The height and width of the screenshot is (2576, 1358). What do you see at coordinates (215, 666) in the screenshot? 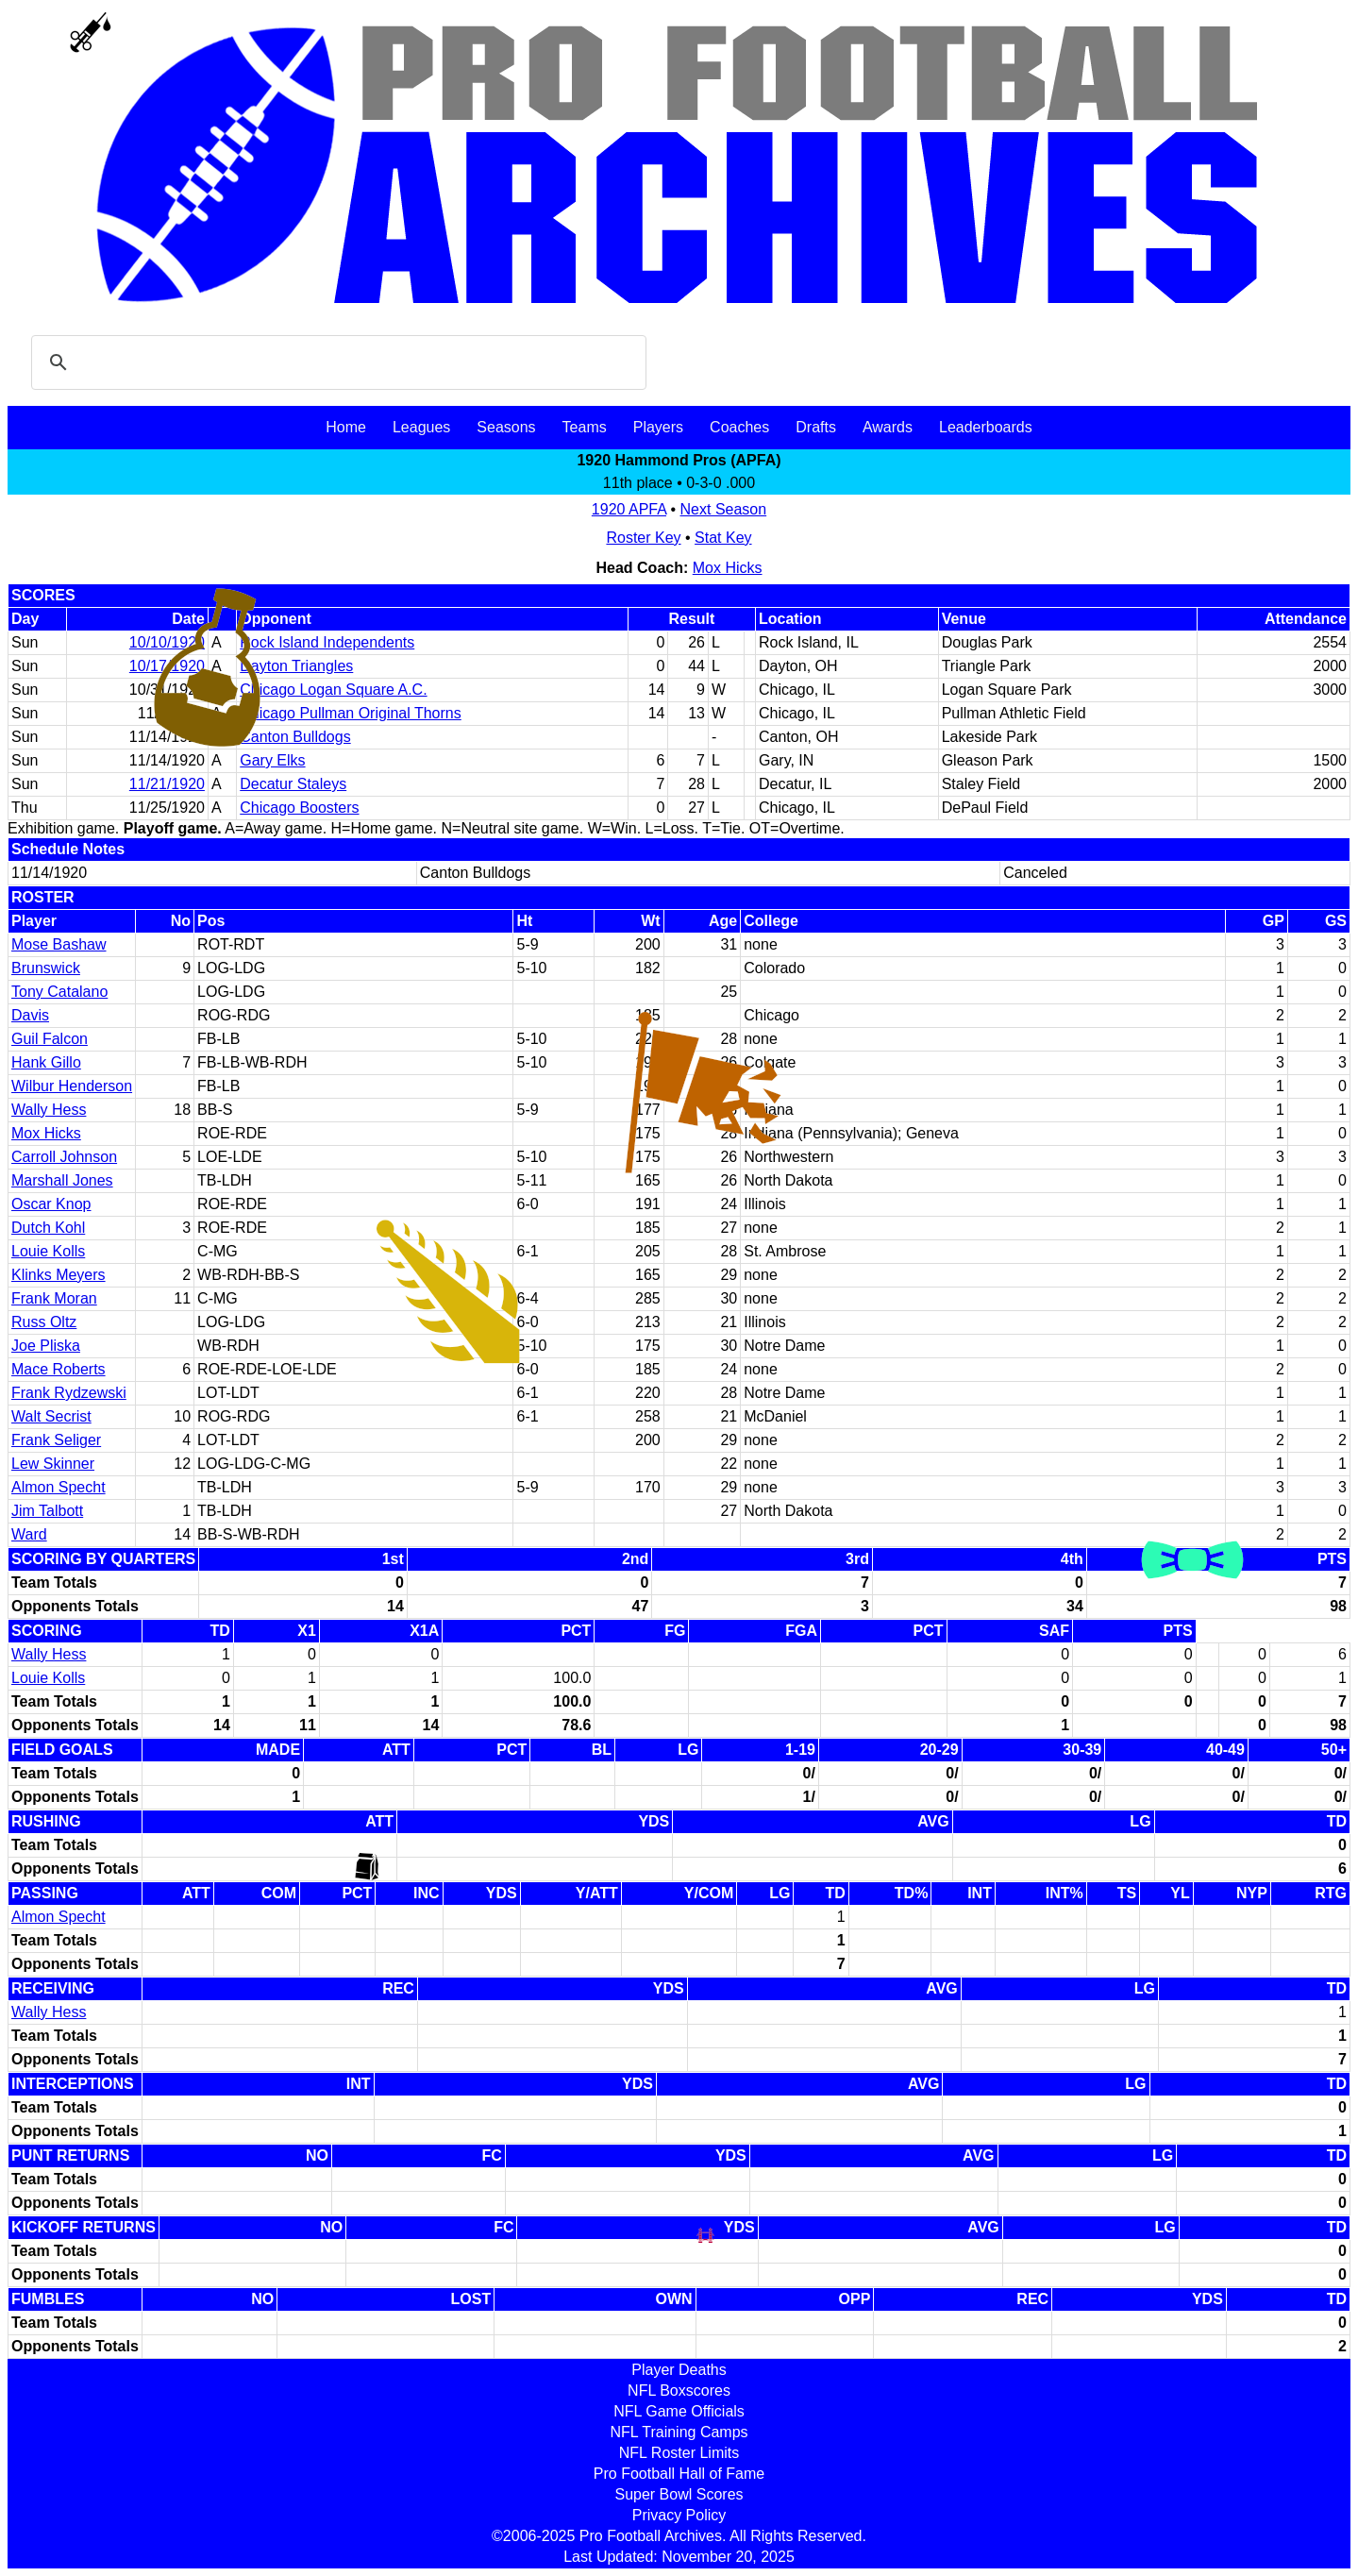
I see `select a potion or consumable item` at bounding box center [215, 666].